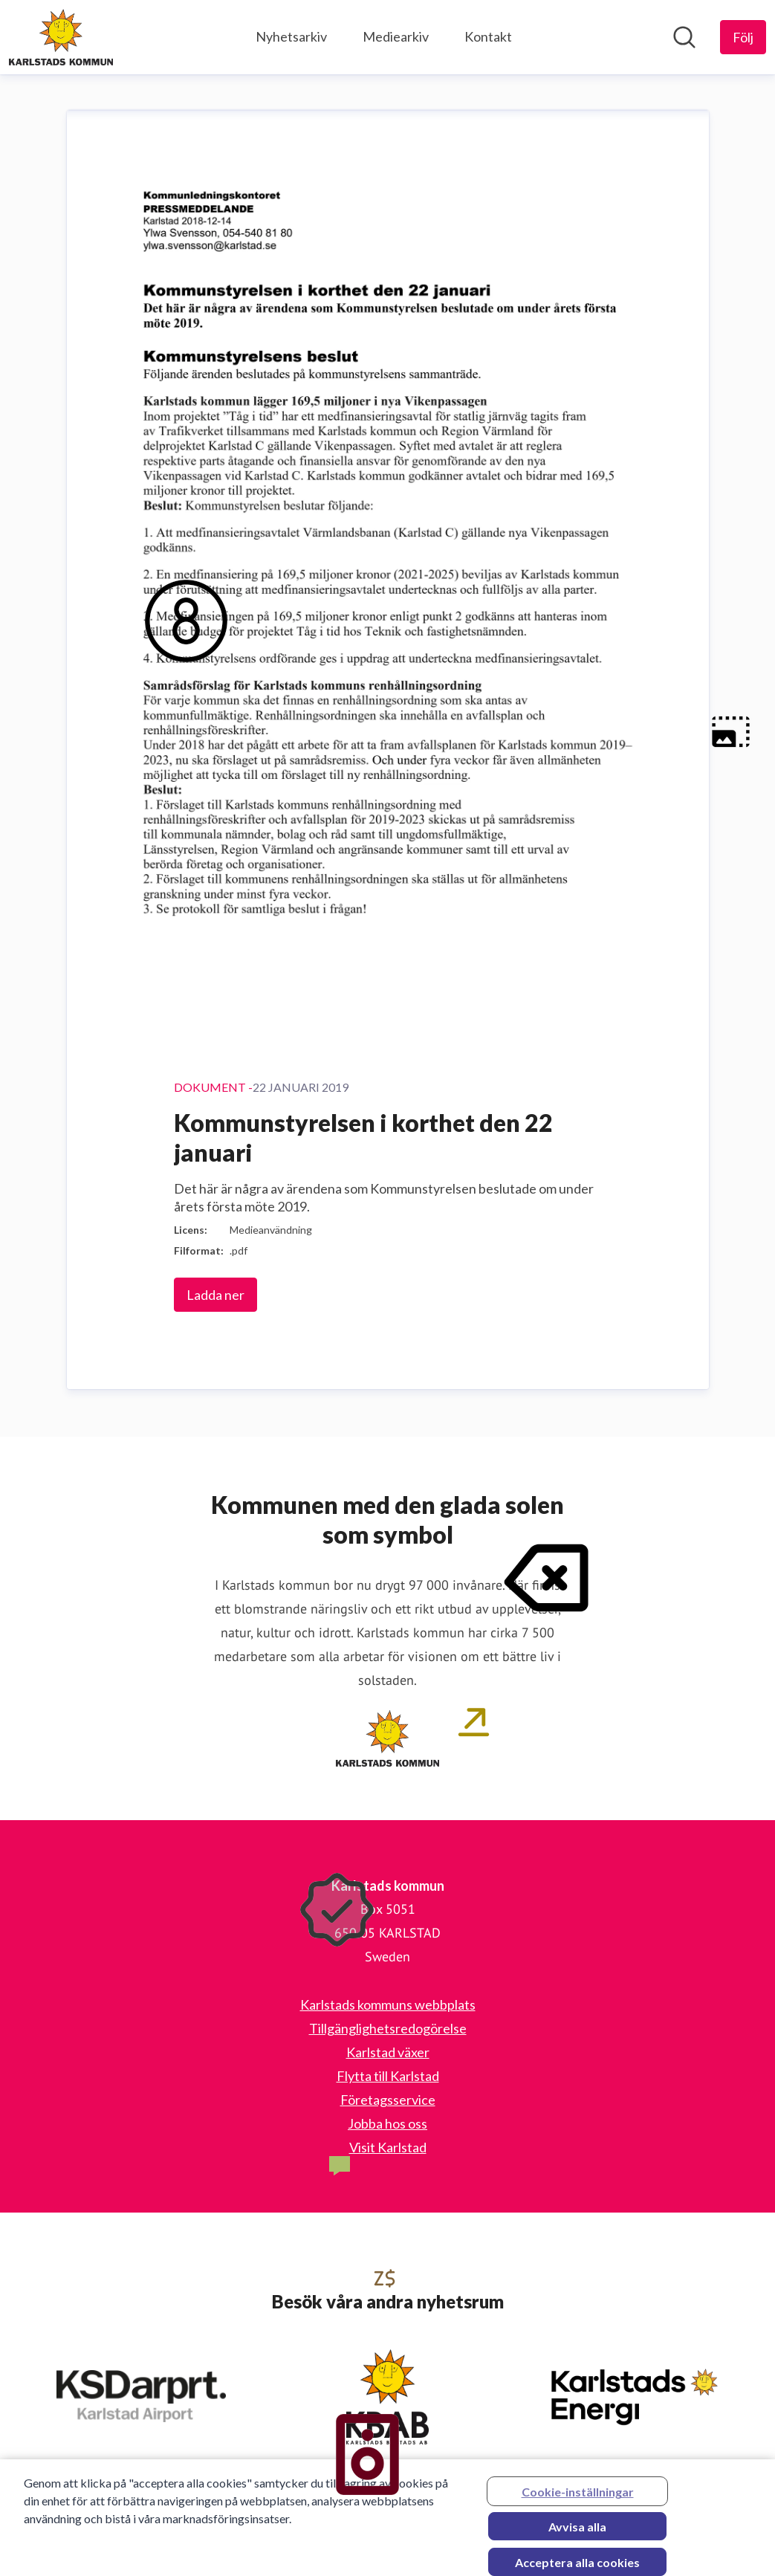 Image resolution: width=775 pixels, height=2576 pixels. I want to click on indicates verified or authenticated status, so click(337, 1909).